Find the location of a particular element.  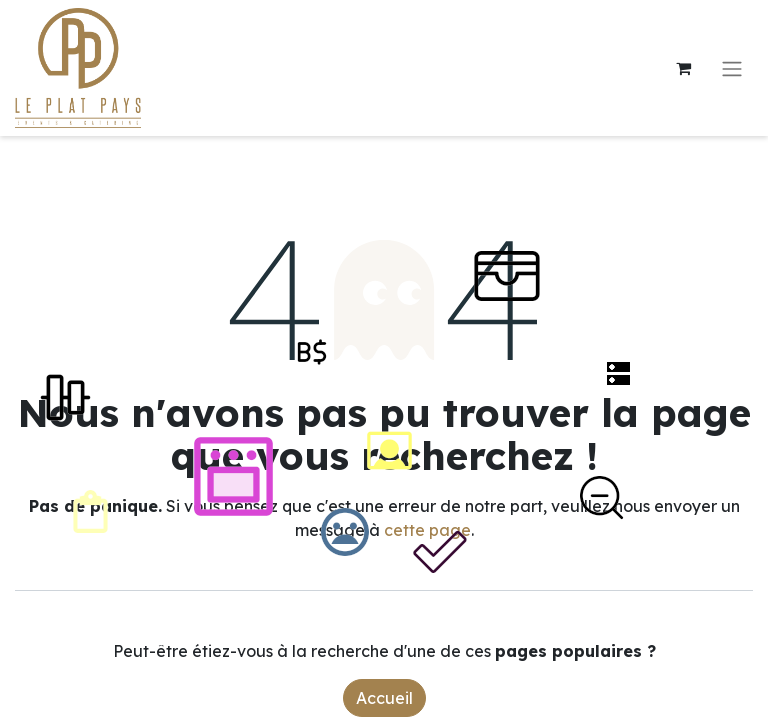

access your wallet or payment cards is located at coordinates (507, 276).